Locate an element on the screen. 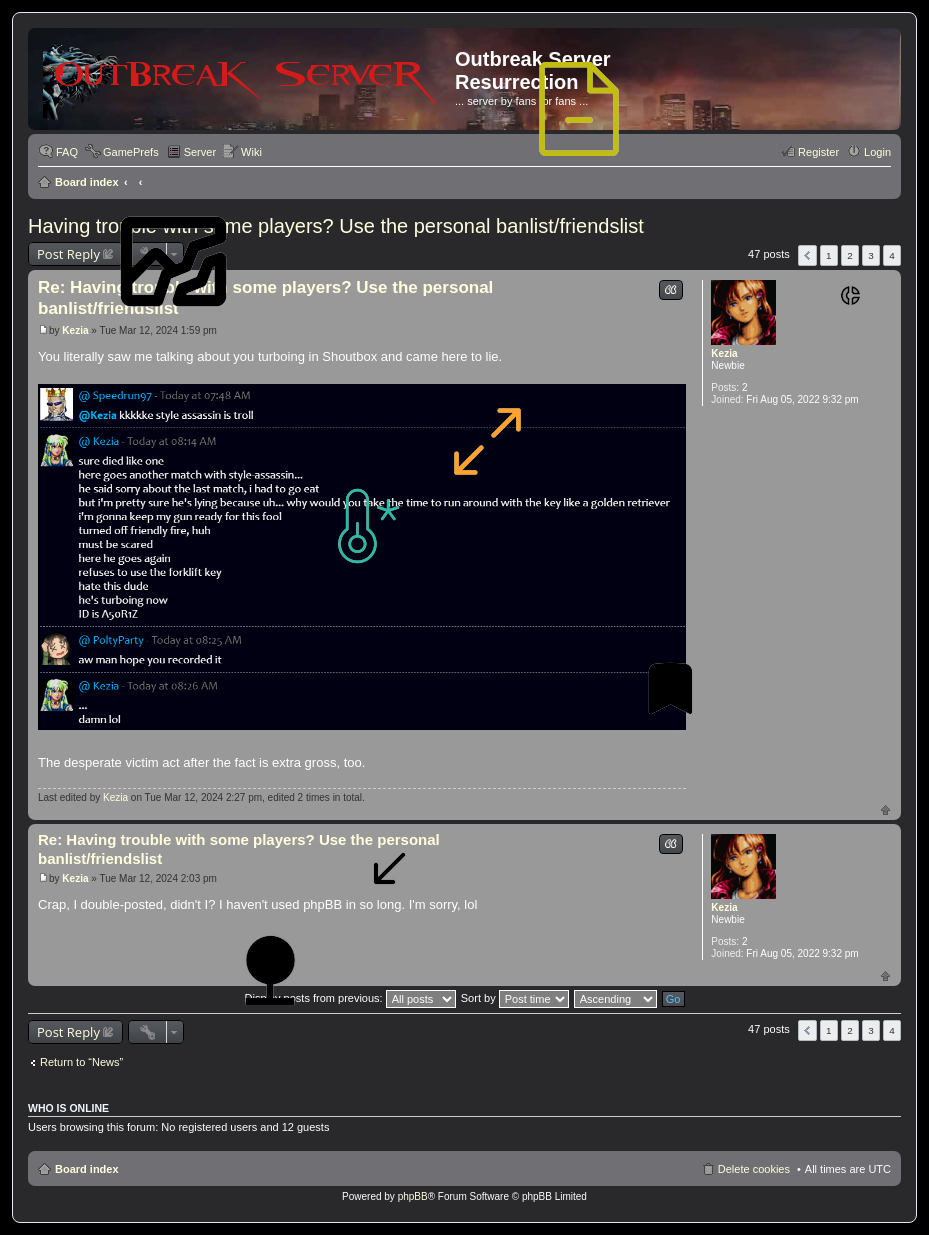  indicates an incoming call was received is located at coordinates (389, 869).